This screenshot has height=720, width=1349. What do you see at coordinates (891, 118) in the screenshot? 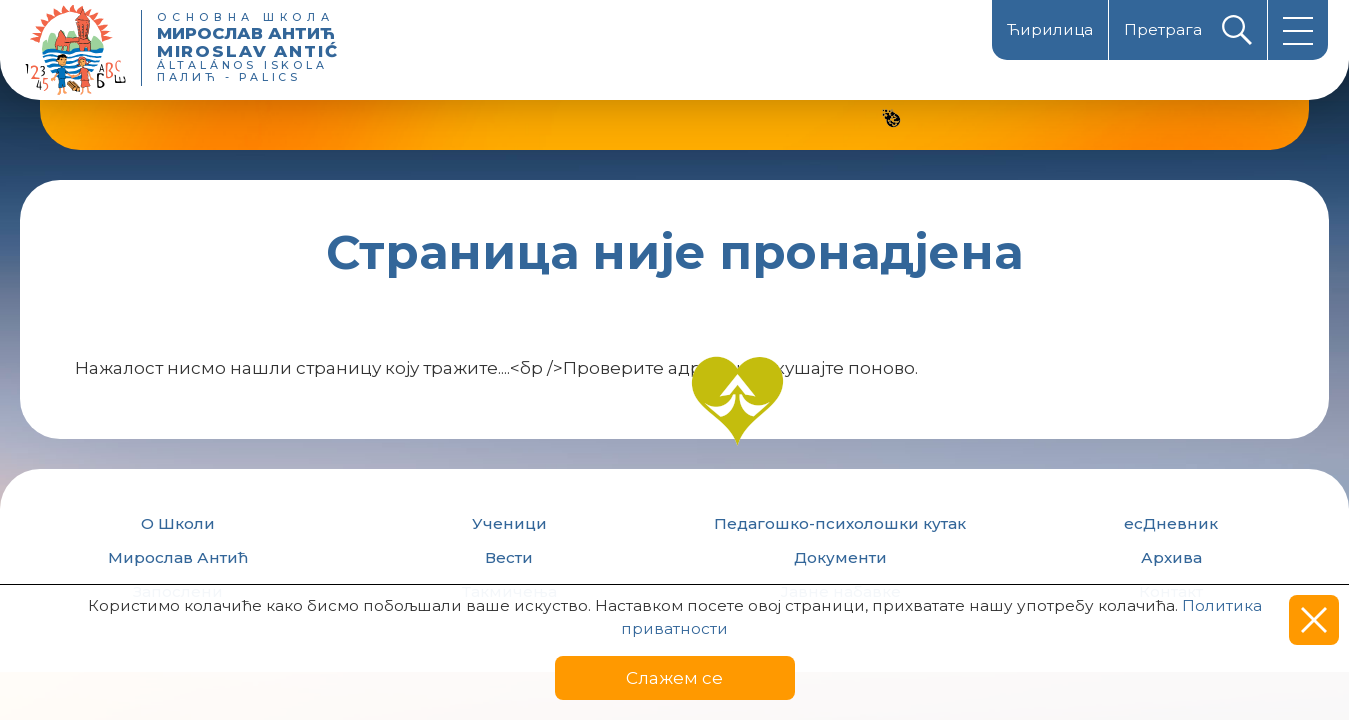
I see `indicates a dissolving or disintegrating effect` at bounding box center [891, 118].